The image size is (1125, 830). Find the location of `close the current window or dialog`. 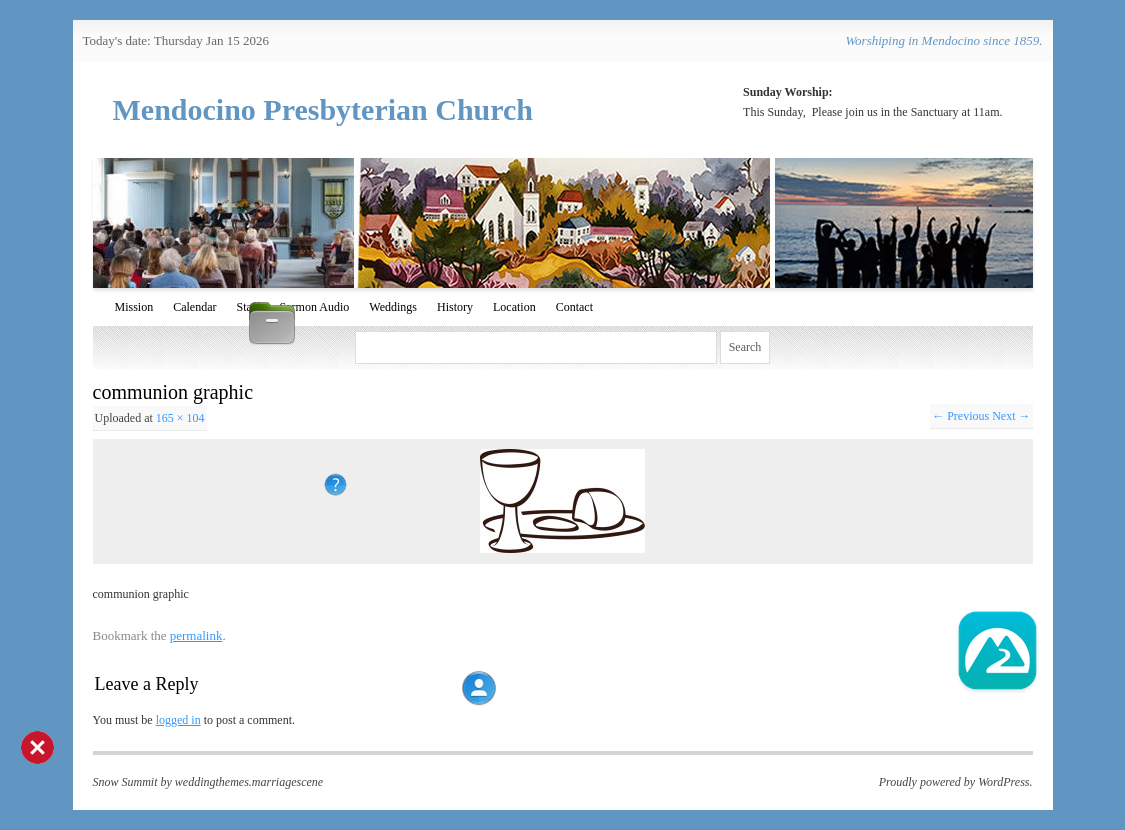

close the current window or dialog is located at coordinates (37, 747).